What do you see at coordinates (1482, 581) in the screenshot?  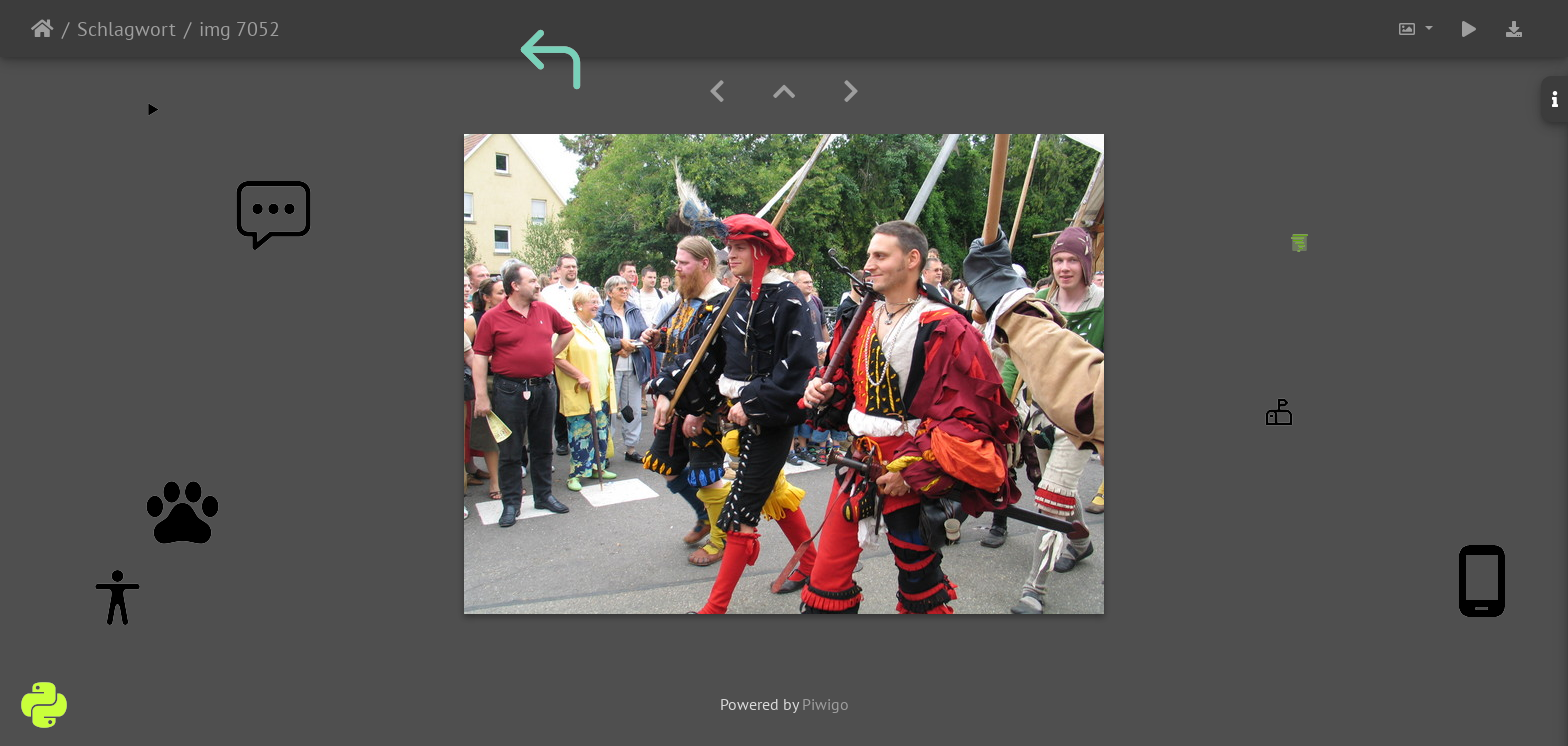 I see `access phone or calling features` at bounding box center [1482, 581].